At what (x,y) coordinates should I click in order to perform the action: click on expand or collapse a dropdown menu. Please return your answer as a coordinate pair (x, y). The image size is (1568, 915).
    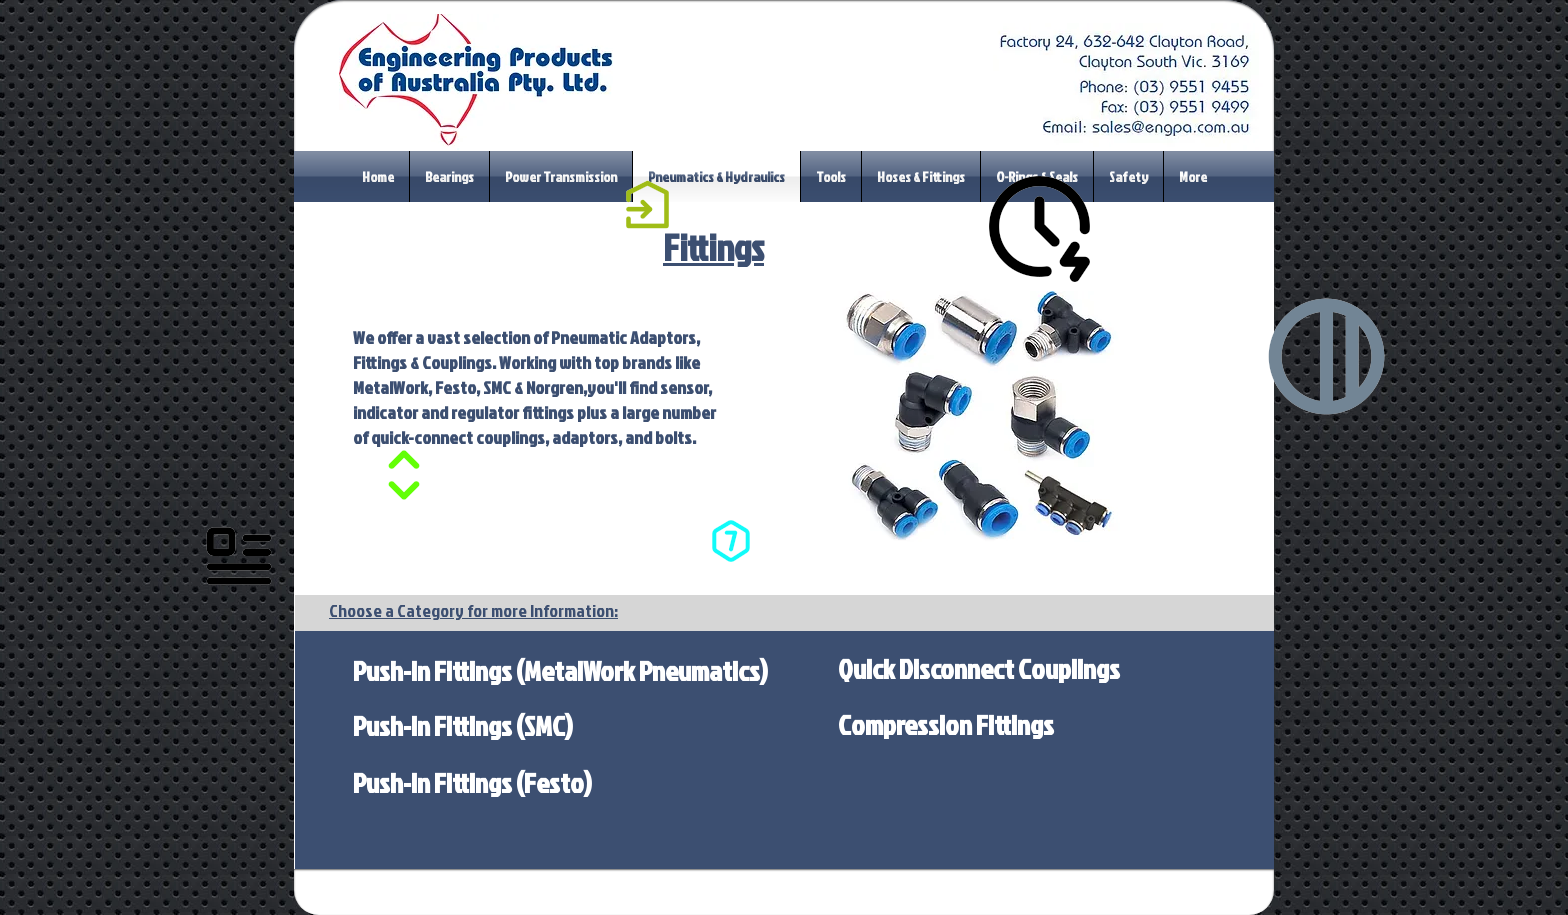
    Looking at the image, I should click on (404, 475).